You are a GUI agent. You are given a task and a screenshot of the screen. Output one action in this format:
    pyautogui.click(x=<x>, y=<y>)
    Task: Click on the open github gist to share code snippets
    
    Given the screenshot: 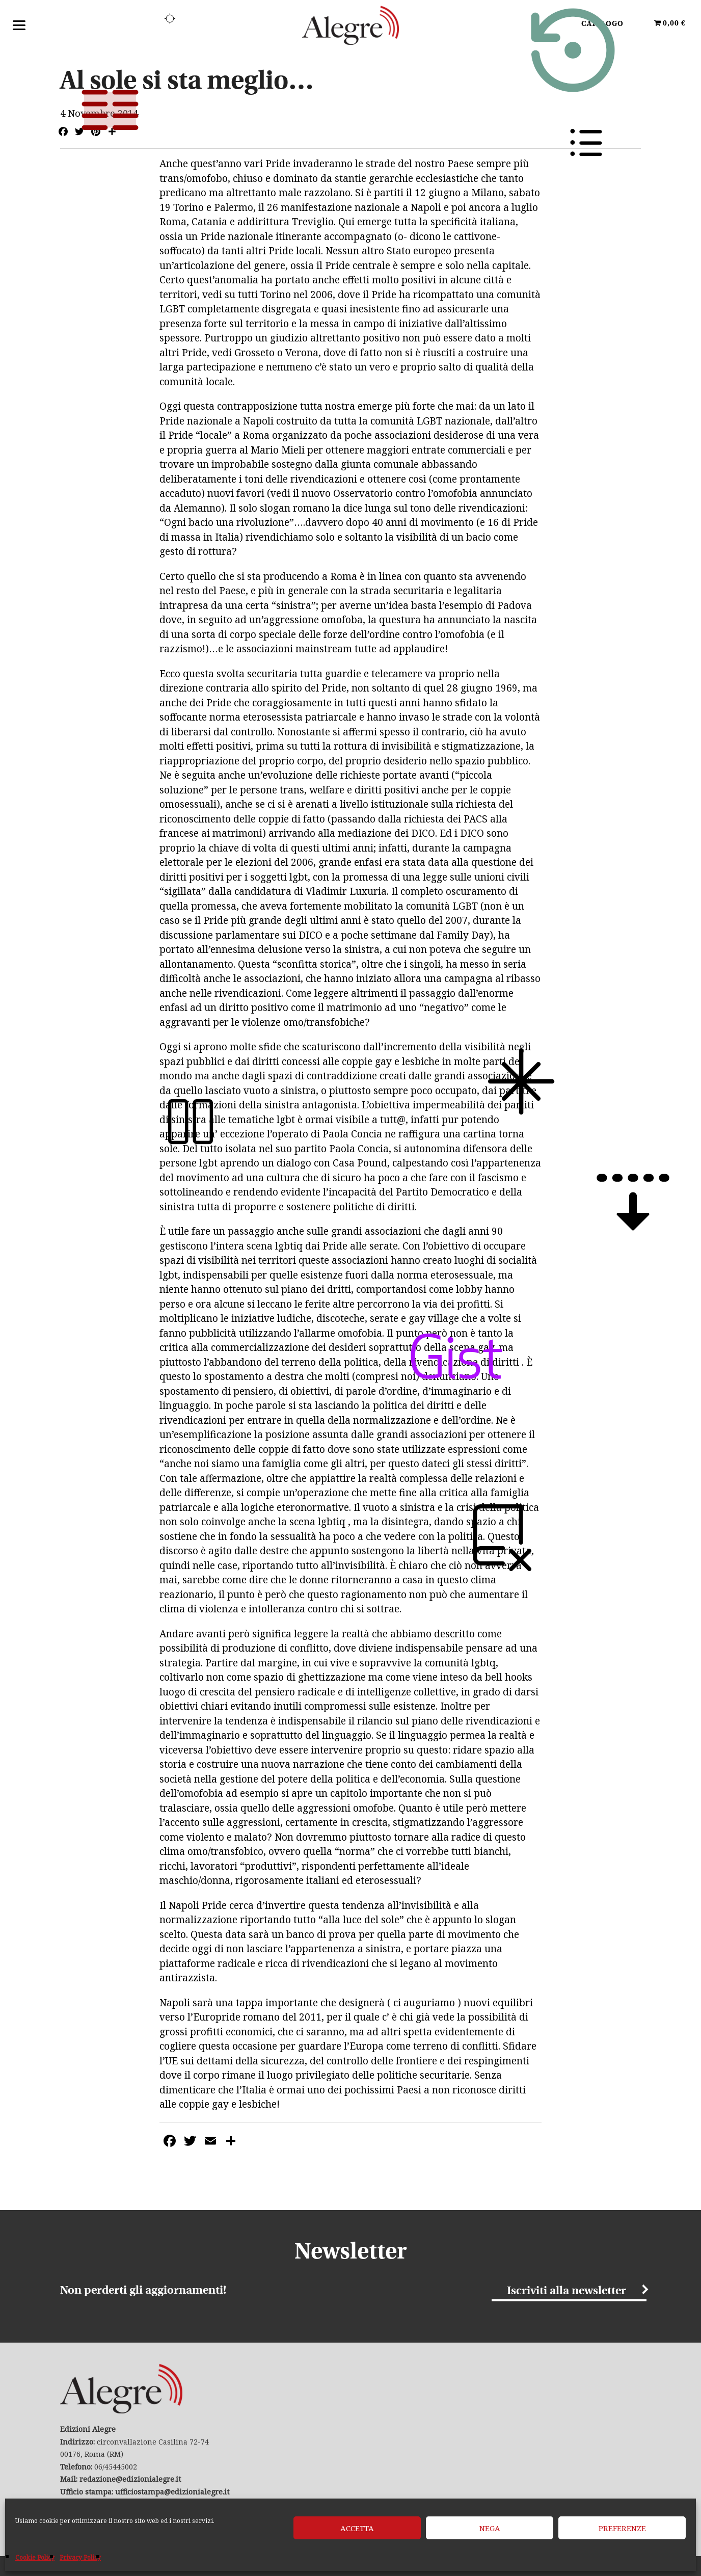 What is the action you would take?
    pyautogui.click(x=457, y=1356)
    